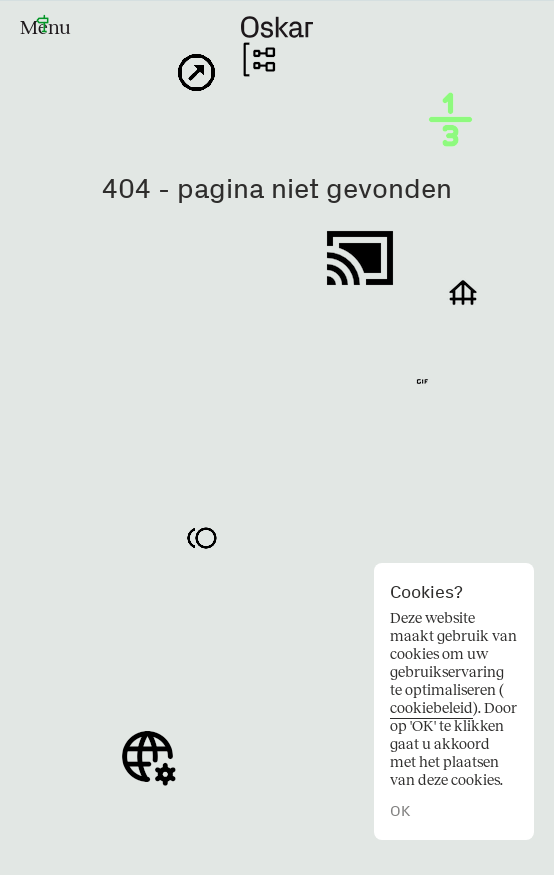  I want to click on indicates active casting connection to a display, so click(360, 258).